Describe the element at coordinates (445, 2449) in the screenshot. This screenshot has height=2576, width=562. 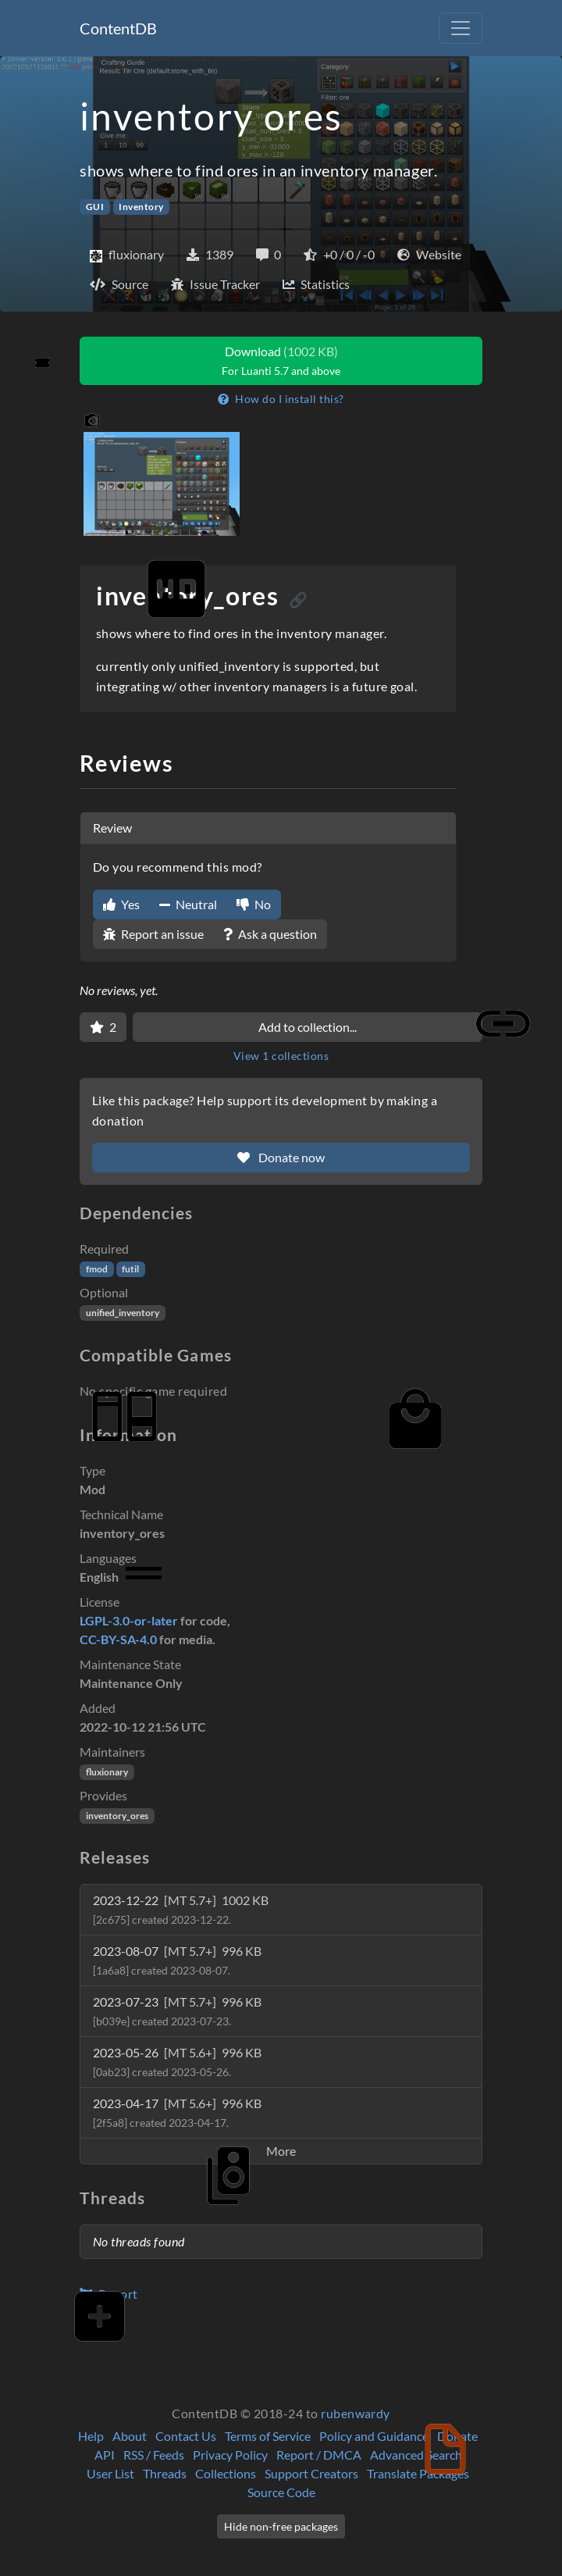
I see `view or open a file` at that location.